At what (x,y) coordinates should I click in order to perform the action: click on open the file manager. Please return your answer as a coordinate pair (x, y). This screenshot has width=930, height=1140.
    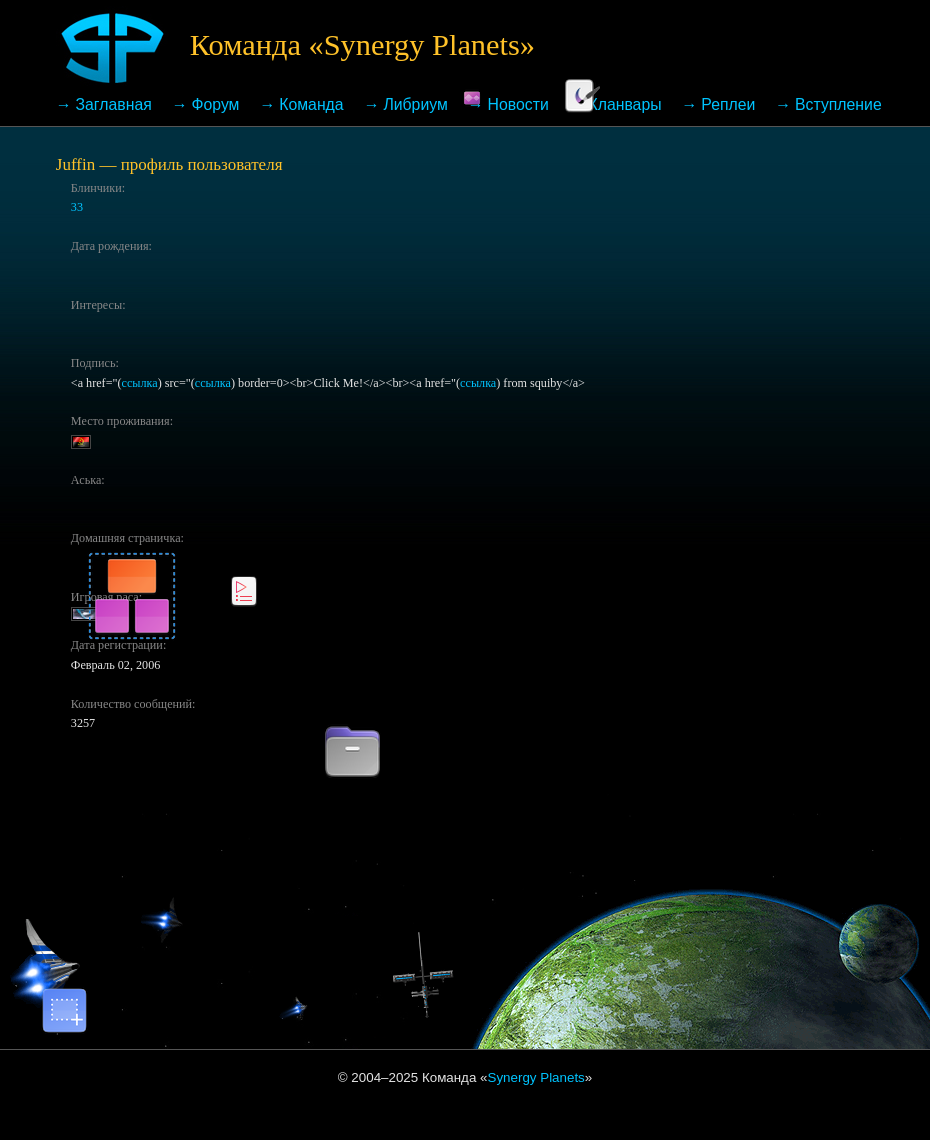
    Looking at the image, I should click on (352, 751).